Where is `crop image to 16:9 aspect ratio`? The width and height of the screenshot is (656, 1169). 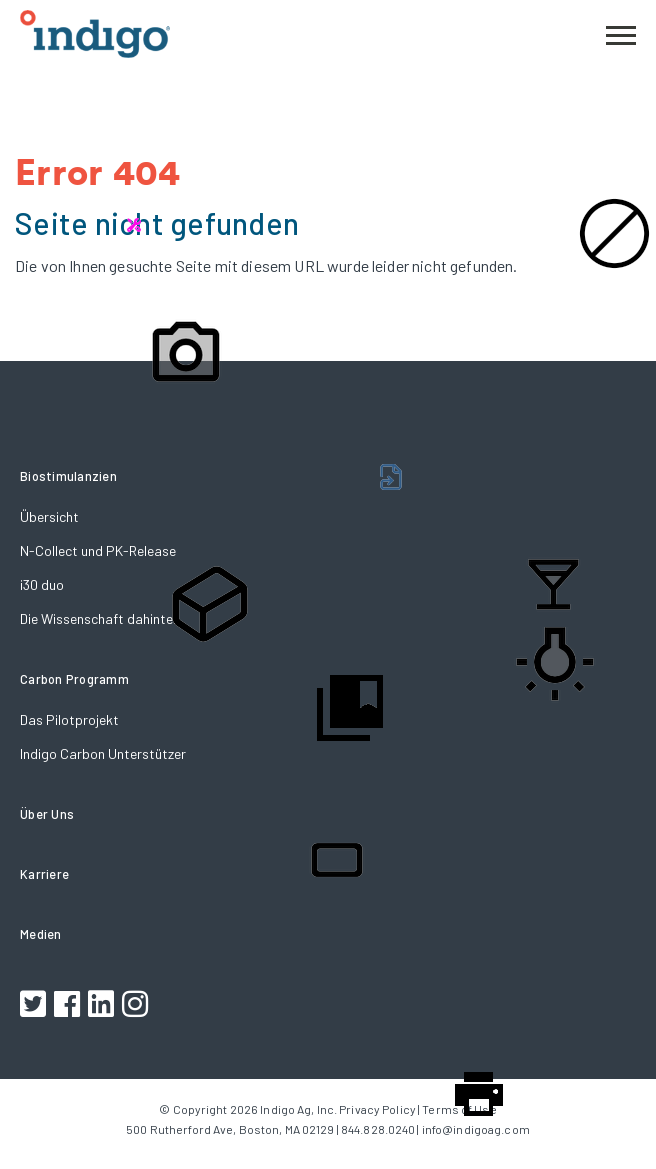
crop image to 16:9 aspect ratio is located at coordinates (337, 860).